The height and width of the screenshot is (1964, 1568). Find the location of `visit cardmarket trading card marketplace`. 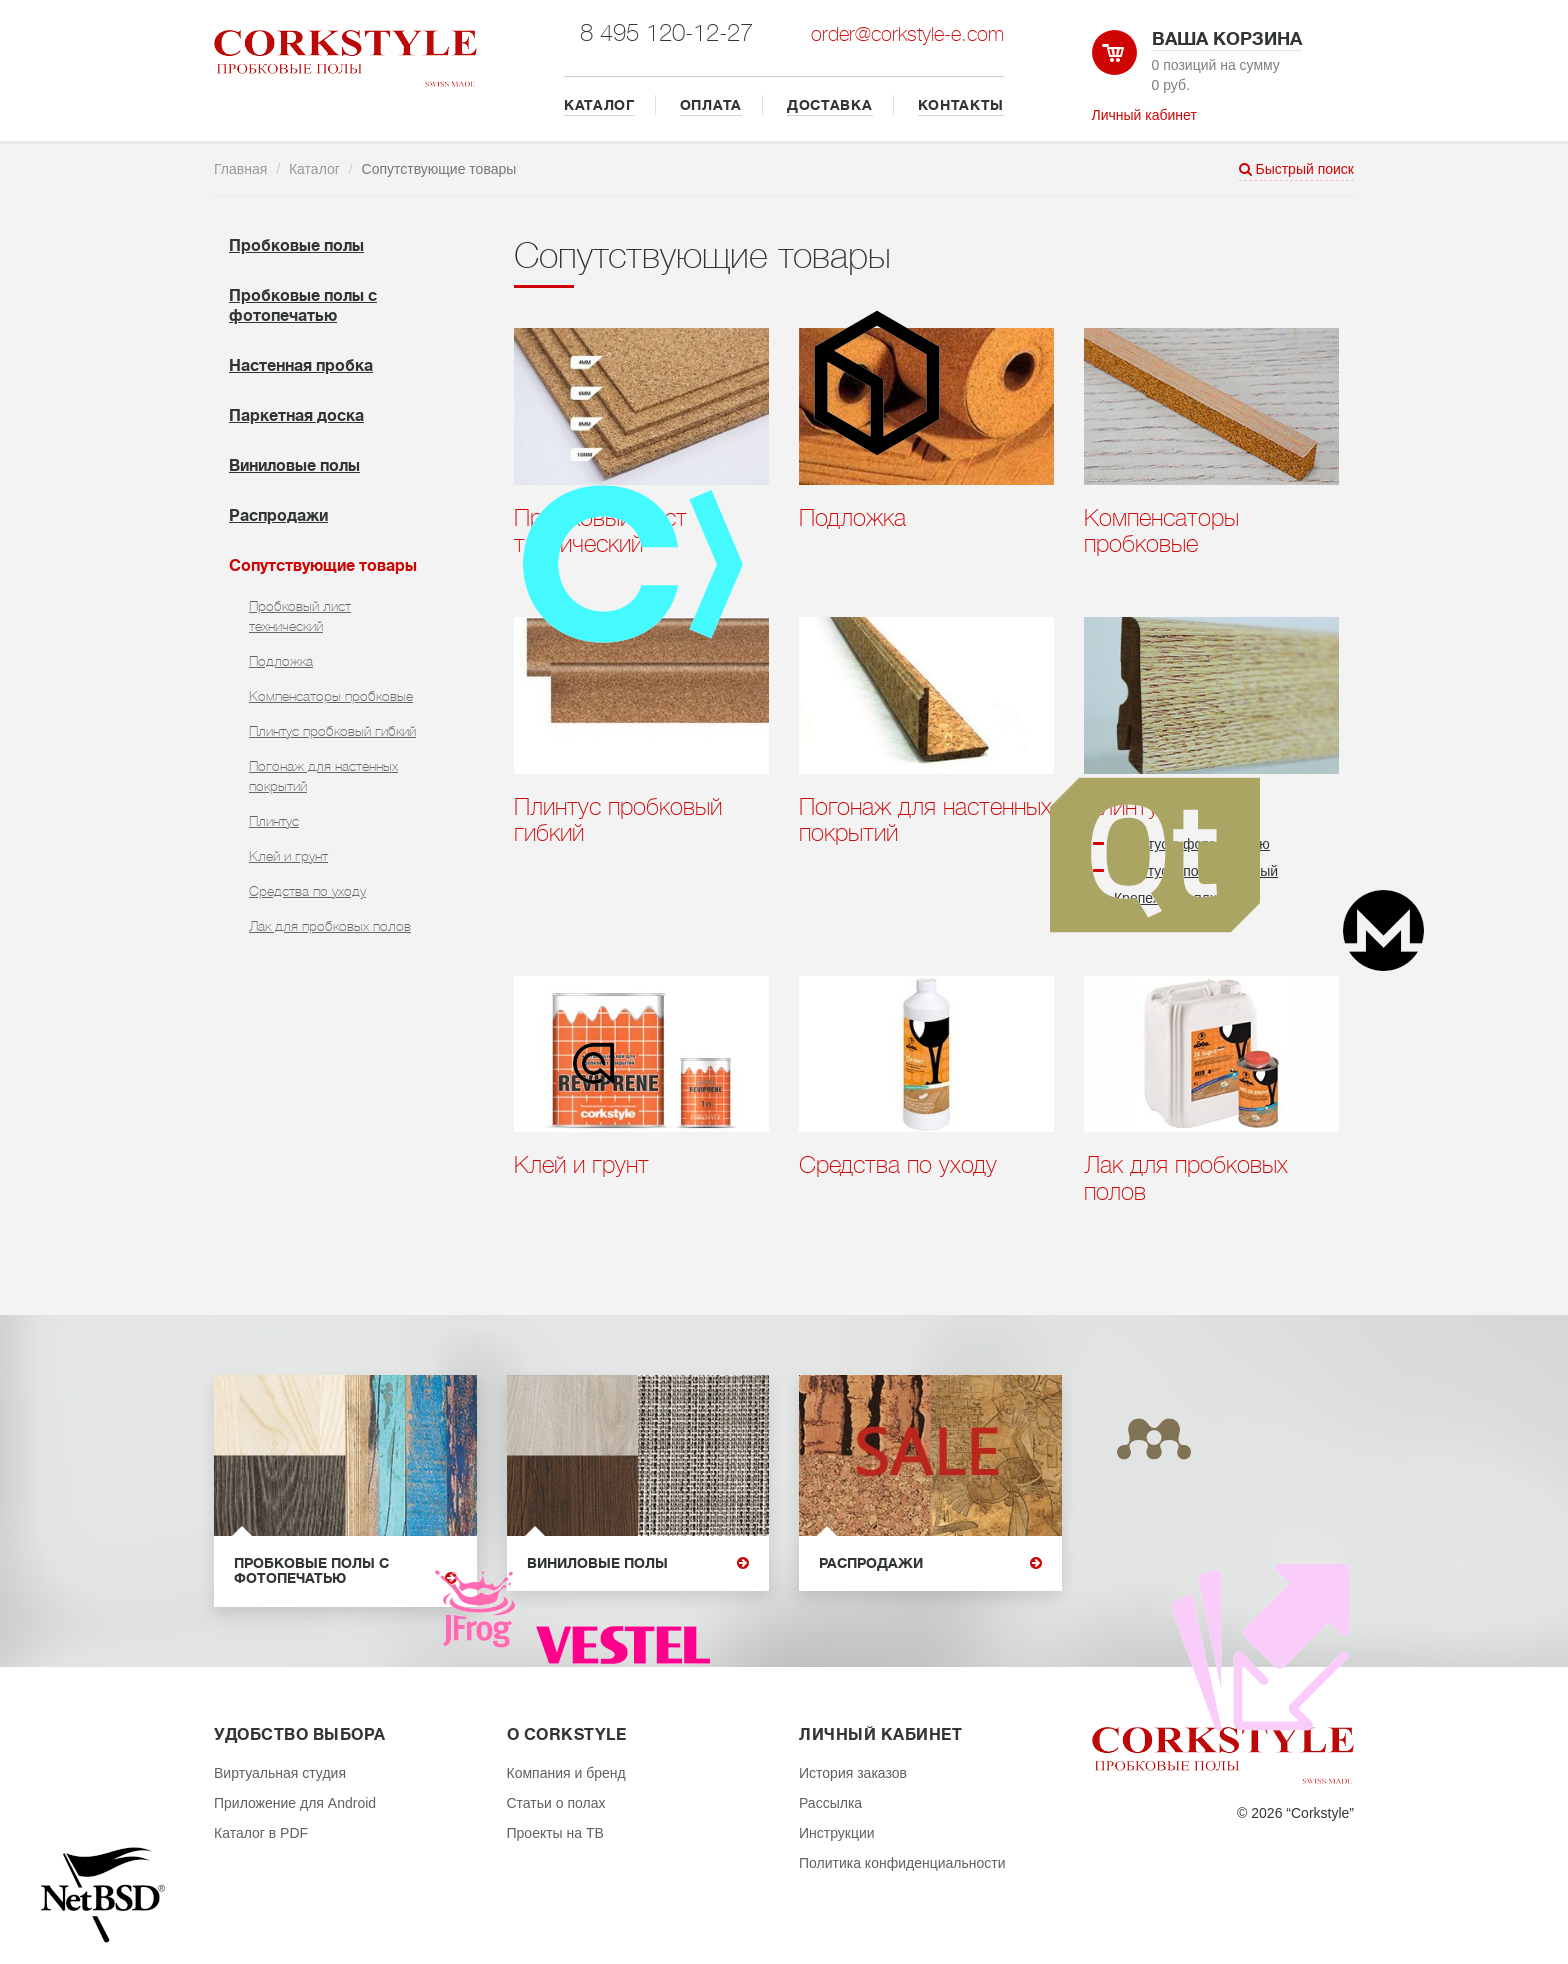

visit cardmarket trading card marketplace is located at coordinates (1260, 1647).